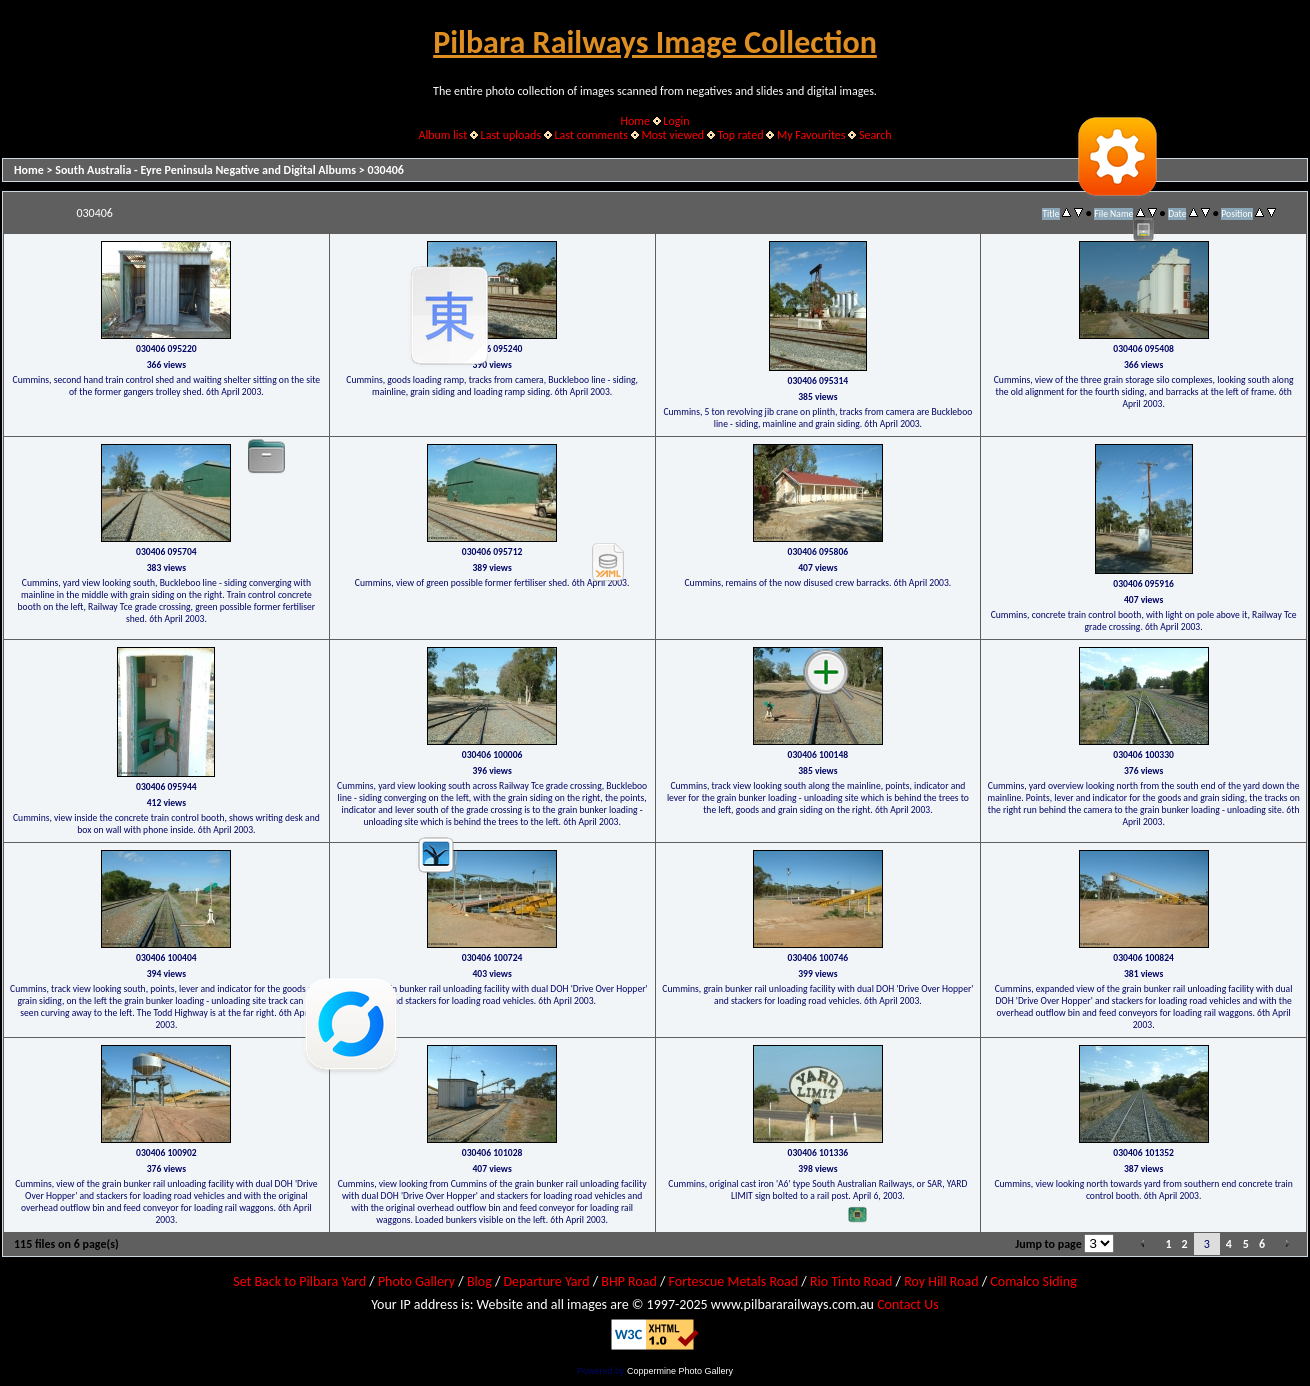 The height and width of the screenshot is (1386, 1310). Describe the element at coordinates (608, 562) in the screenshot. I see `a yaml configuration file` at that location.